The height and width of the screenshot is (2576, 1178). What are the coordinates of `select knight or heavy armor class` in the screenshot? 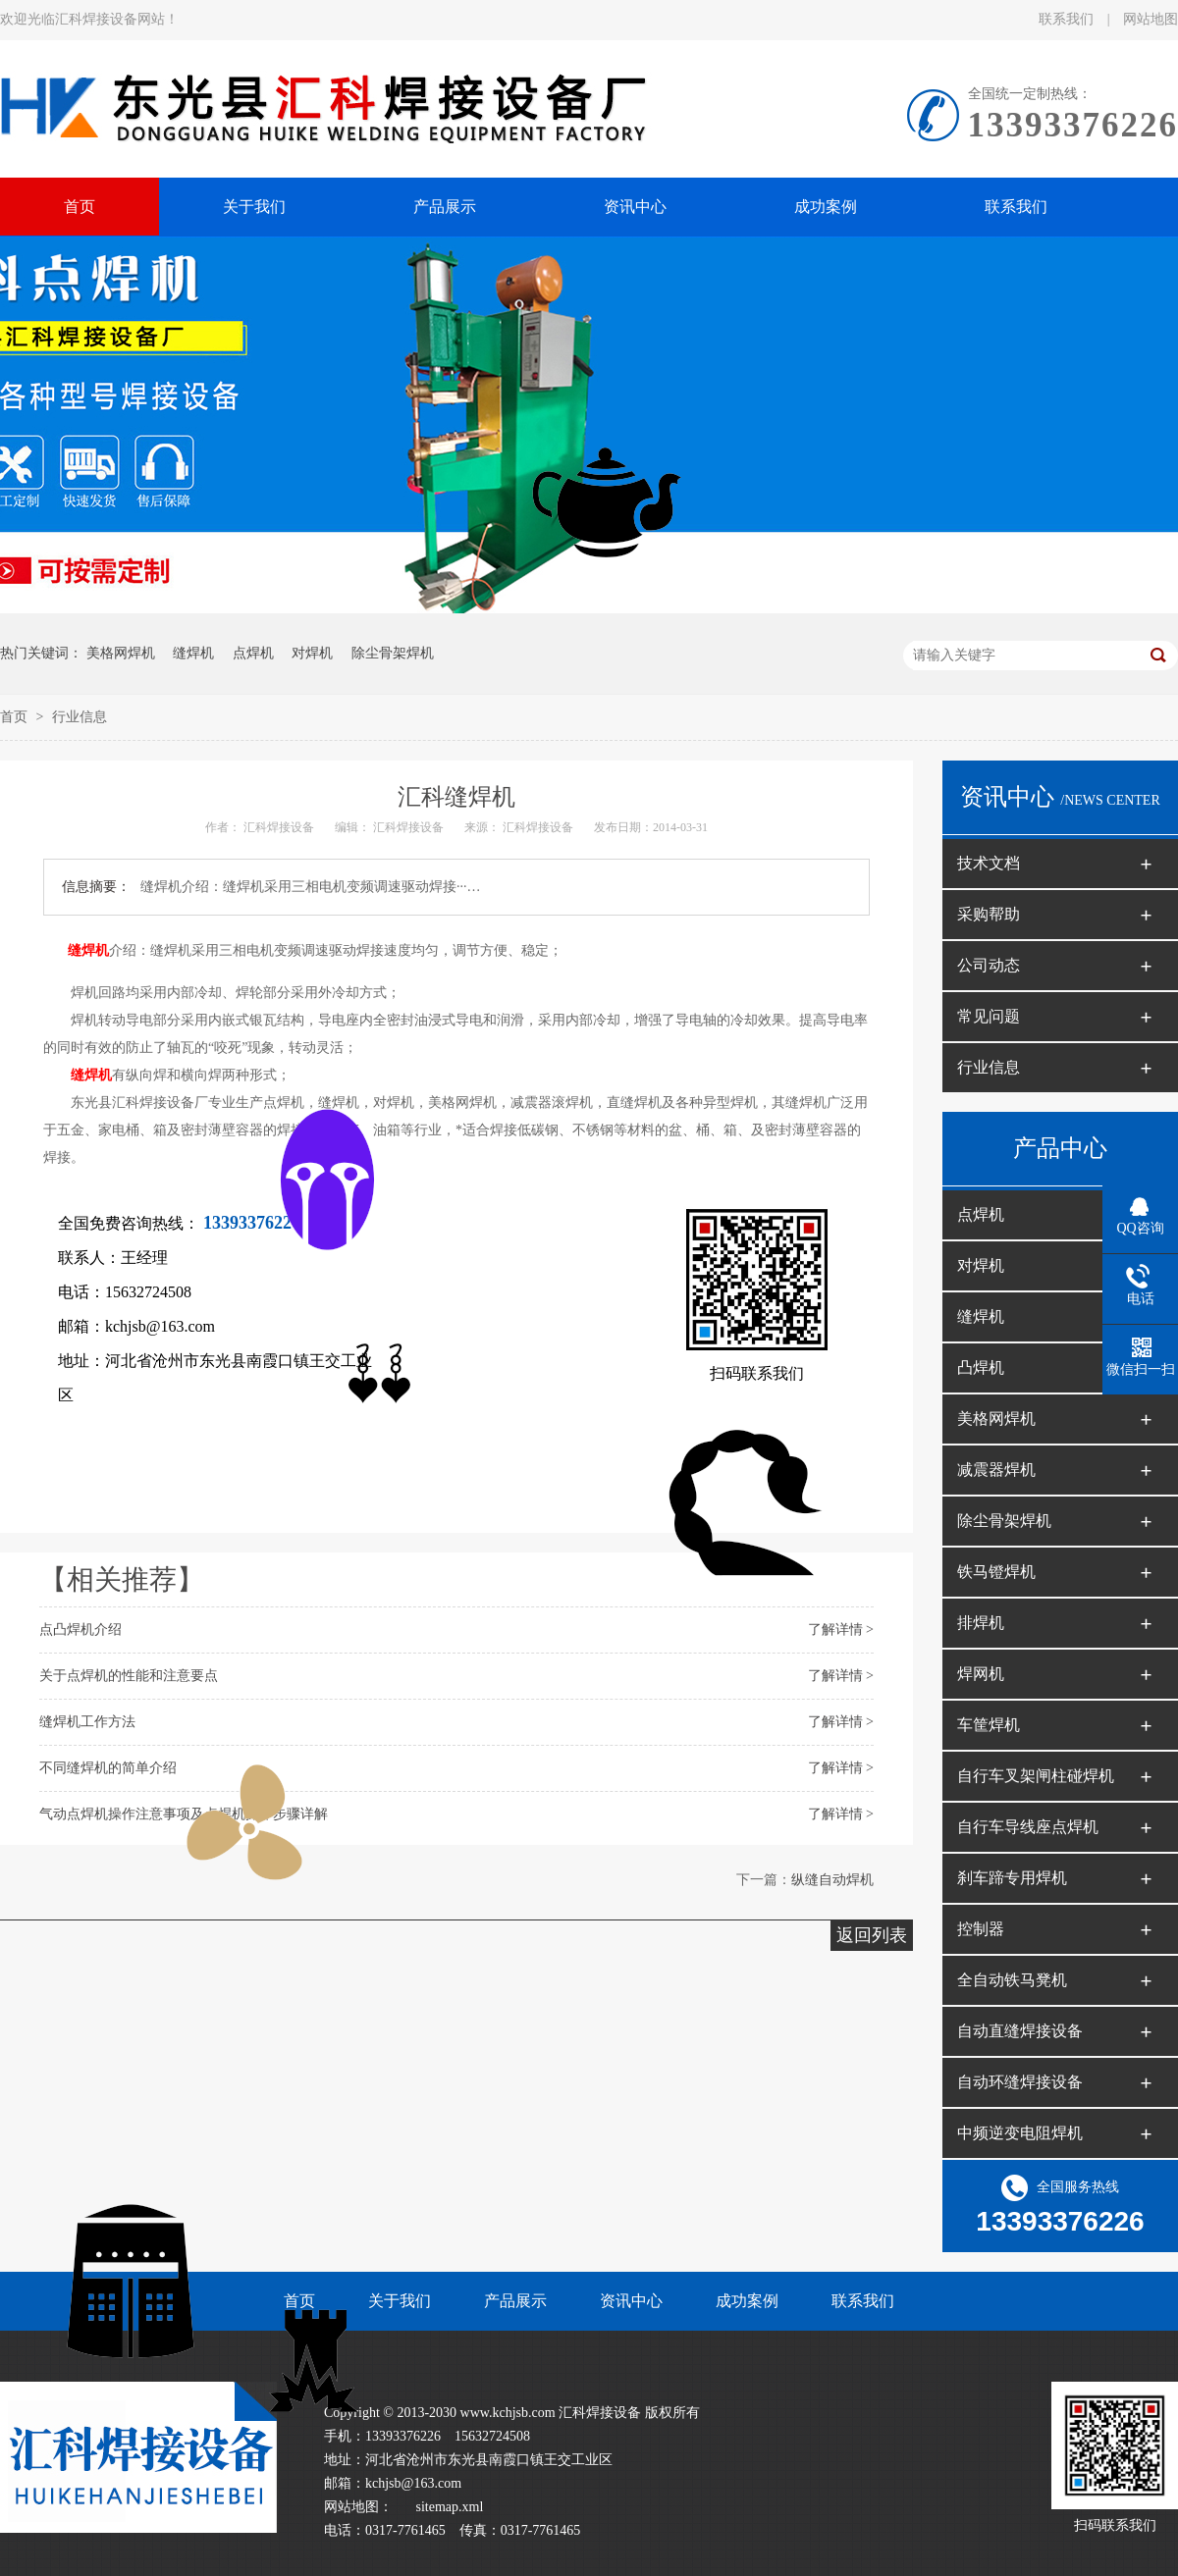 It's located at (131, 2284).